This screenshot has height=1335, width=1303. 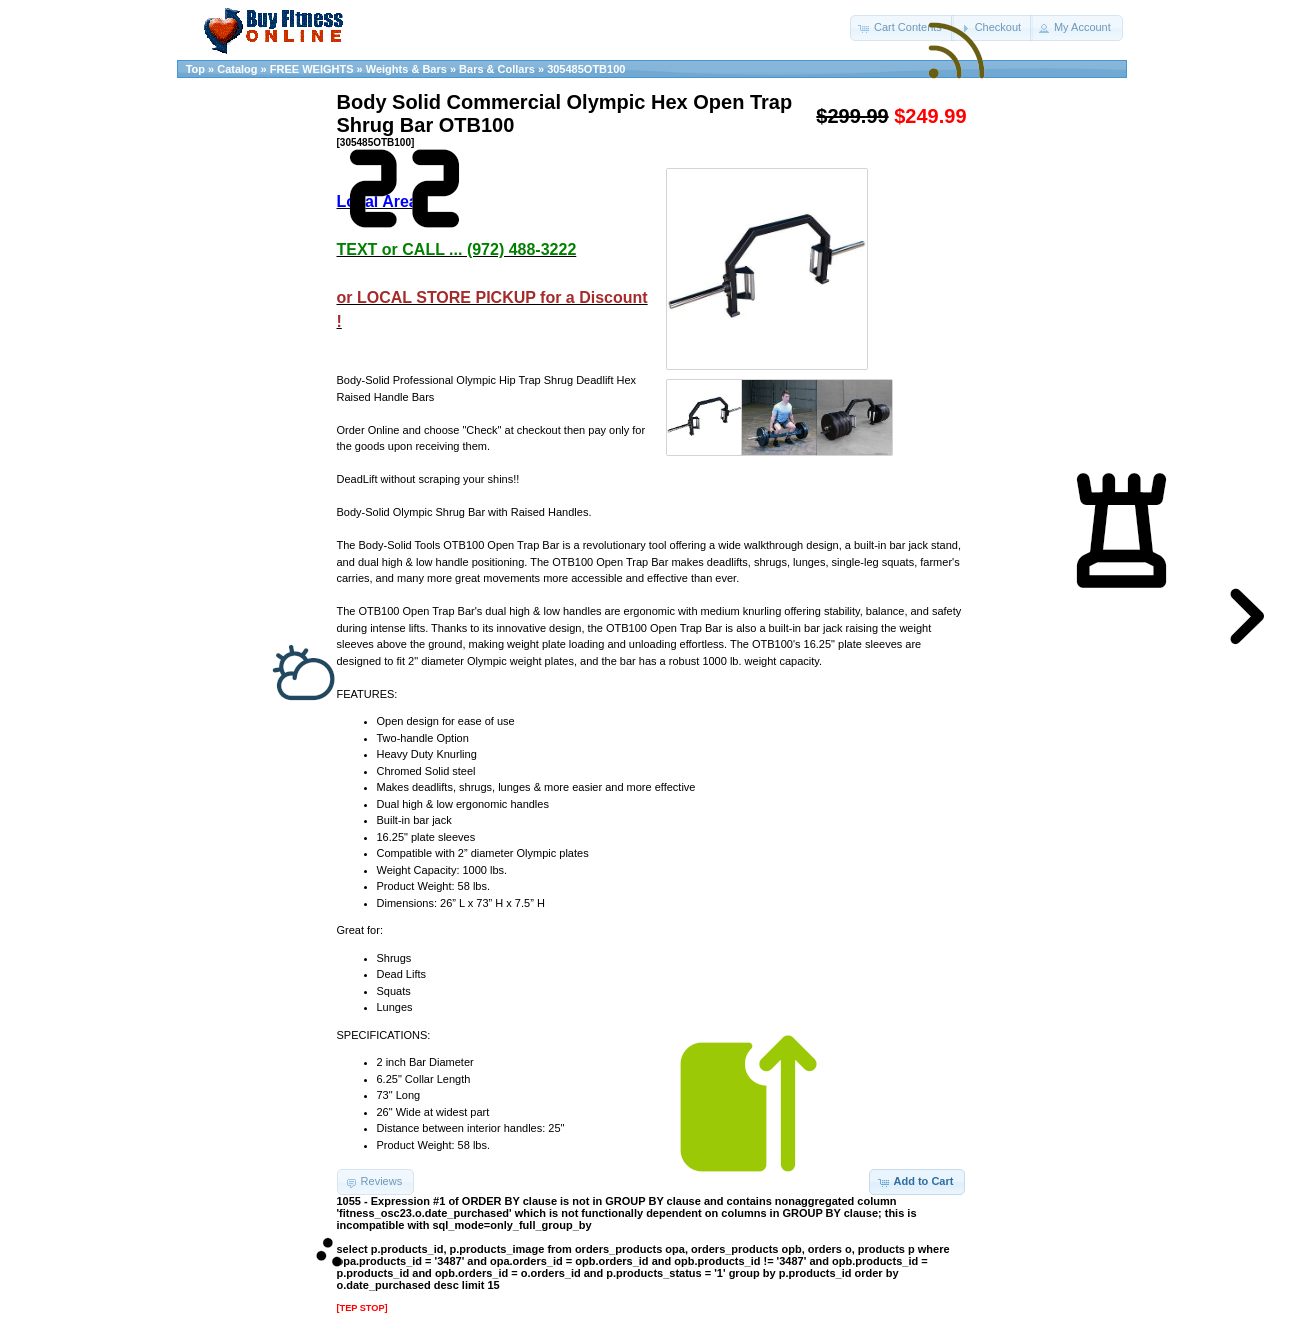 What do you see at coordinates (303, 673) in the screenshot?
I see `view current weather conditions` at bounding box center [303, 673].